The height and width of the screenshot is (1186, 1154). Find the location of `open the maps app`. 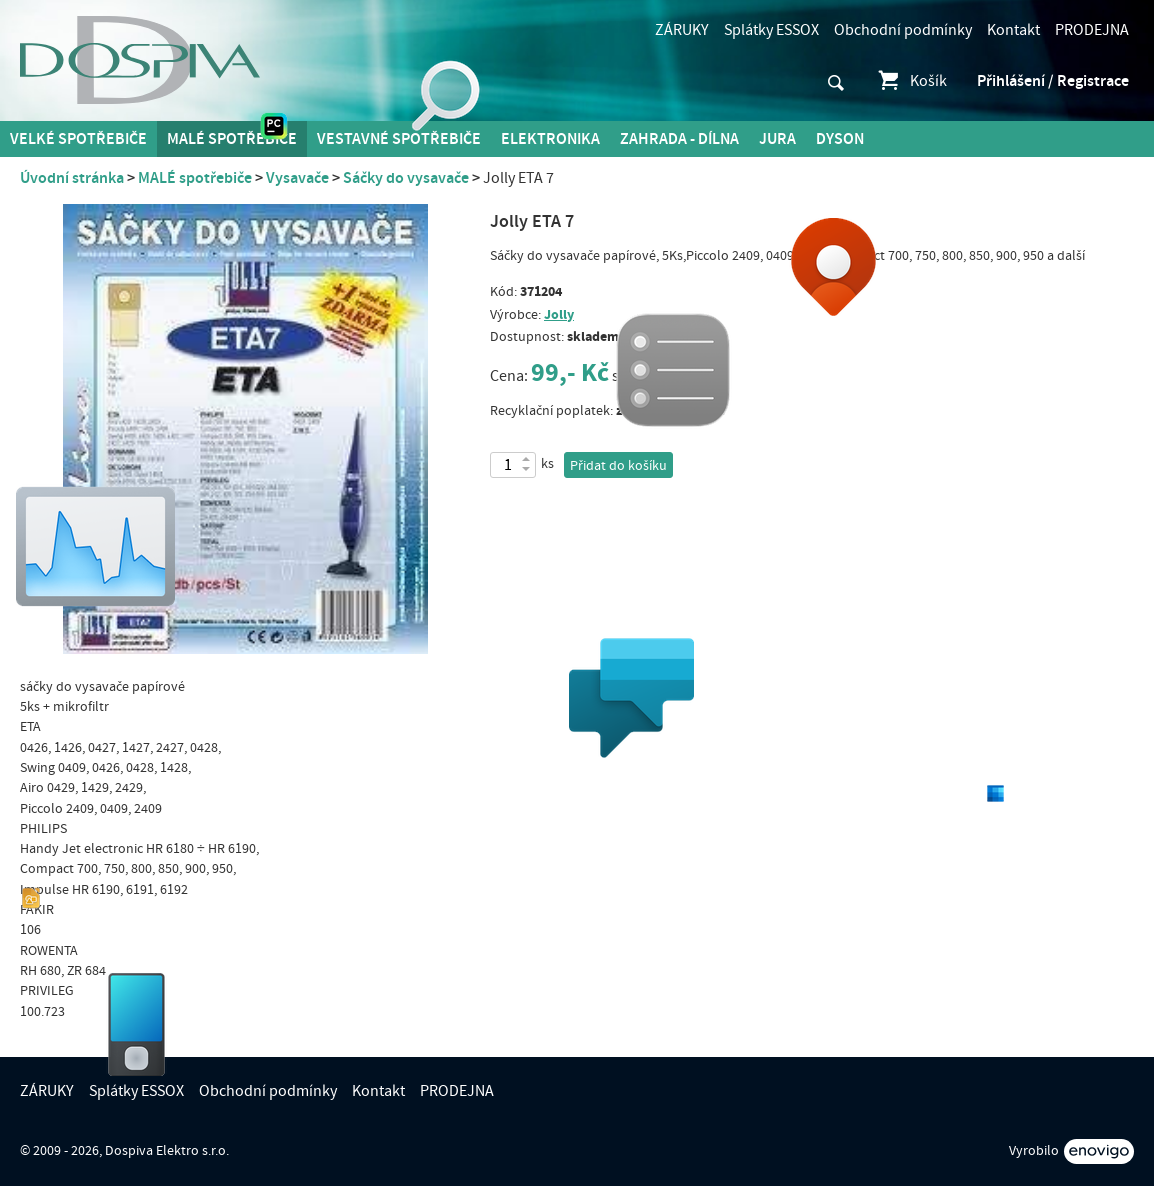

open the maps app is located at coordinates (833, 268).